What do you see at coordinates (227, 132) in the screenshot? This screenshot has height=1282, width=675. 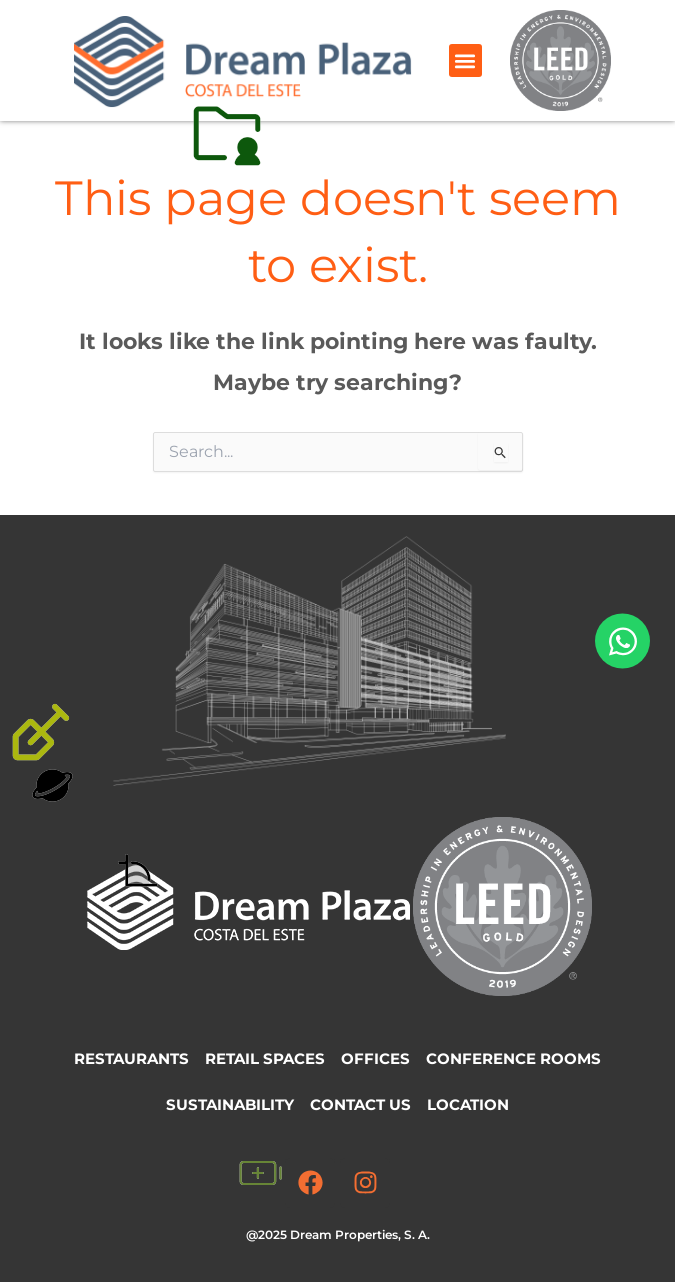 I see `access user profile folder` at bounding box center [227, 132].